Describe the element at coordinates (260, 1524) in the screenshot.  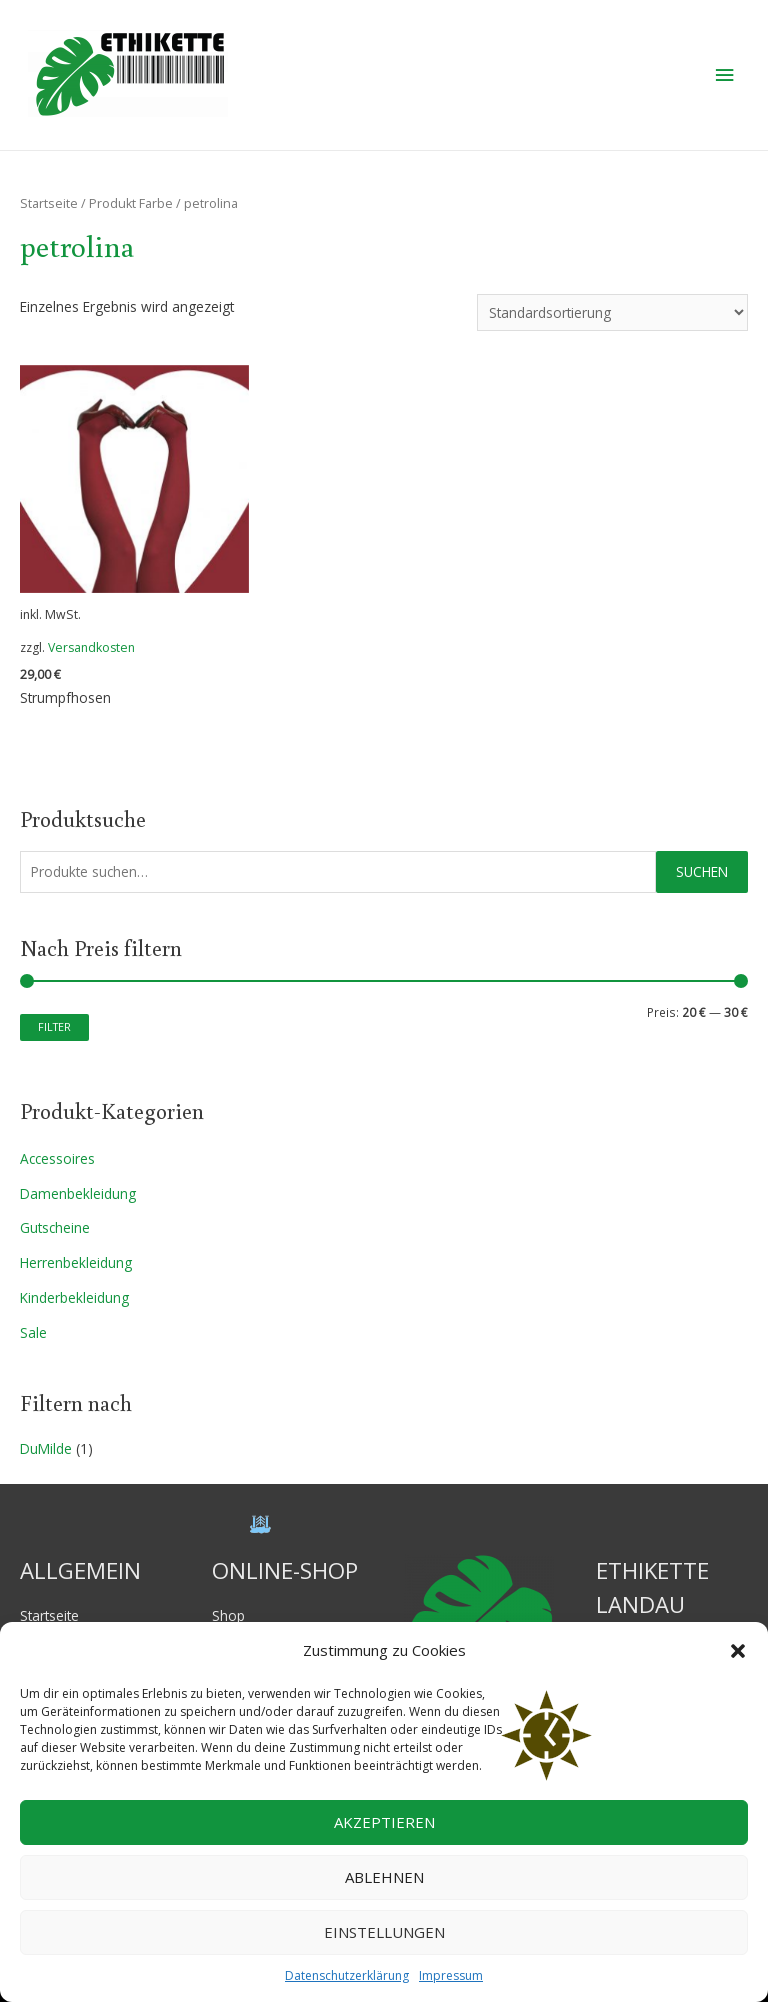
I see `access afterlife or celestial realm in game` at that location.